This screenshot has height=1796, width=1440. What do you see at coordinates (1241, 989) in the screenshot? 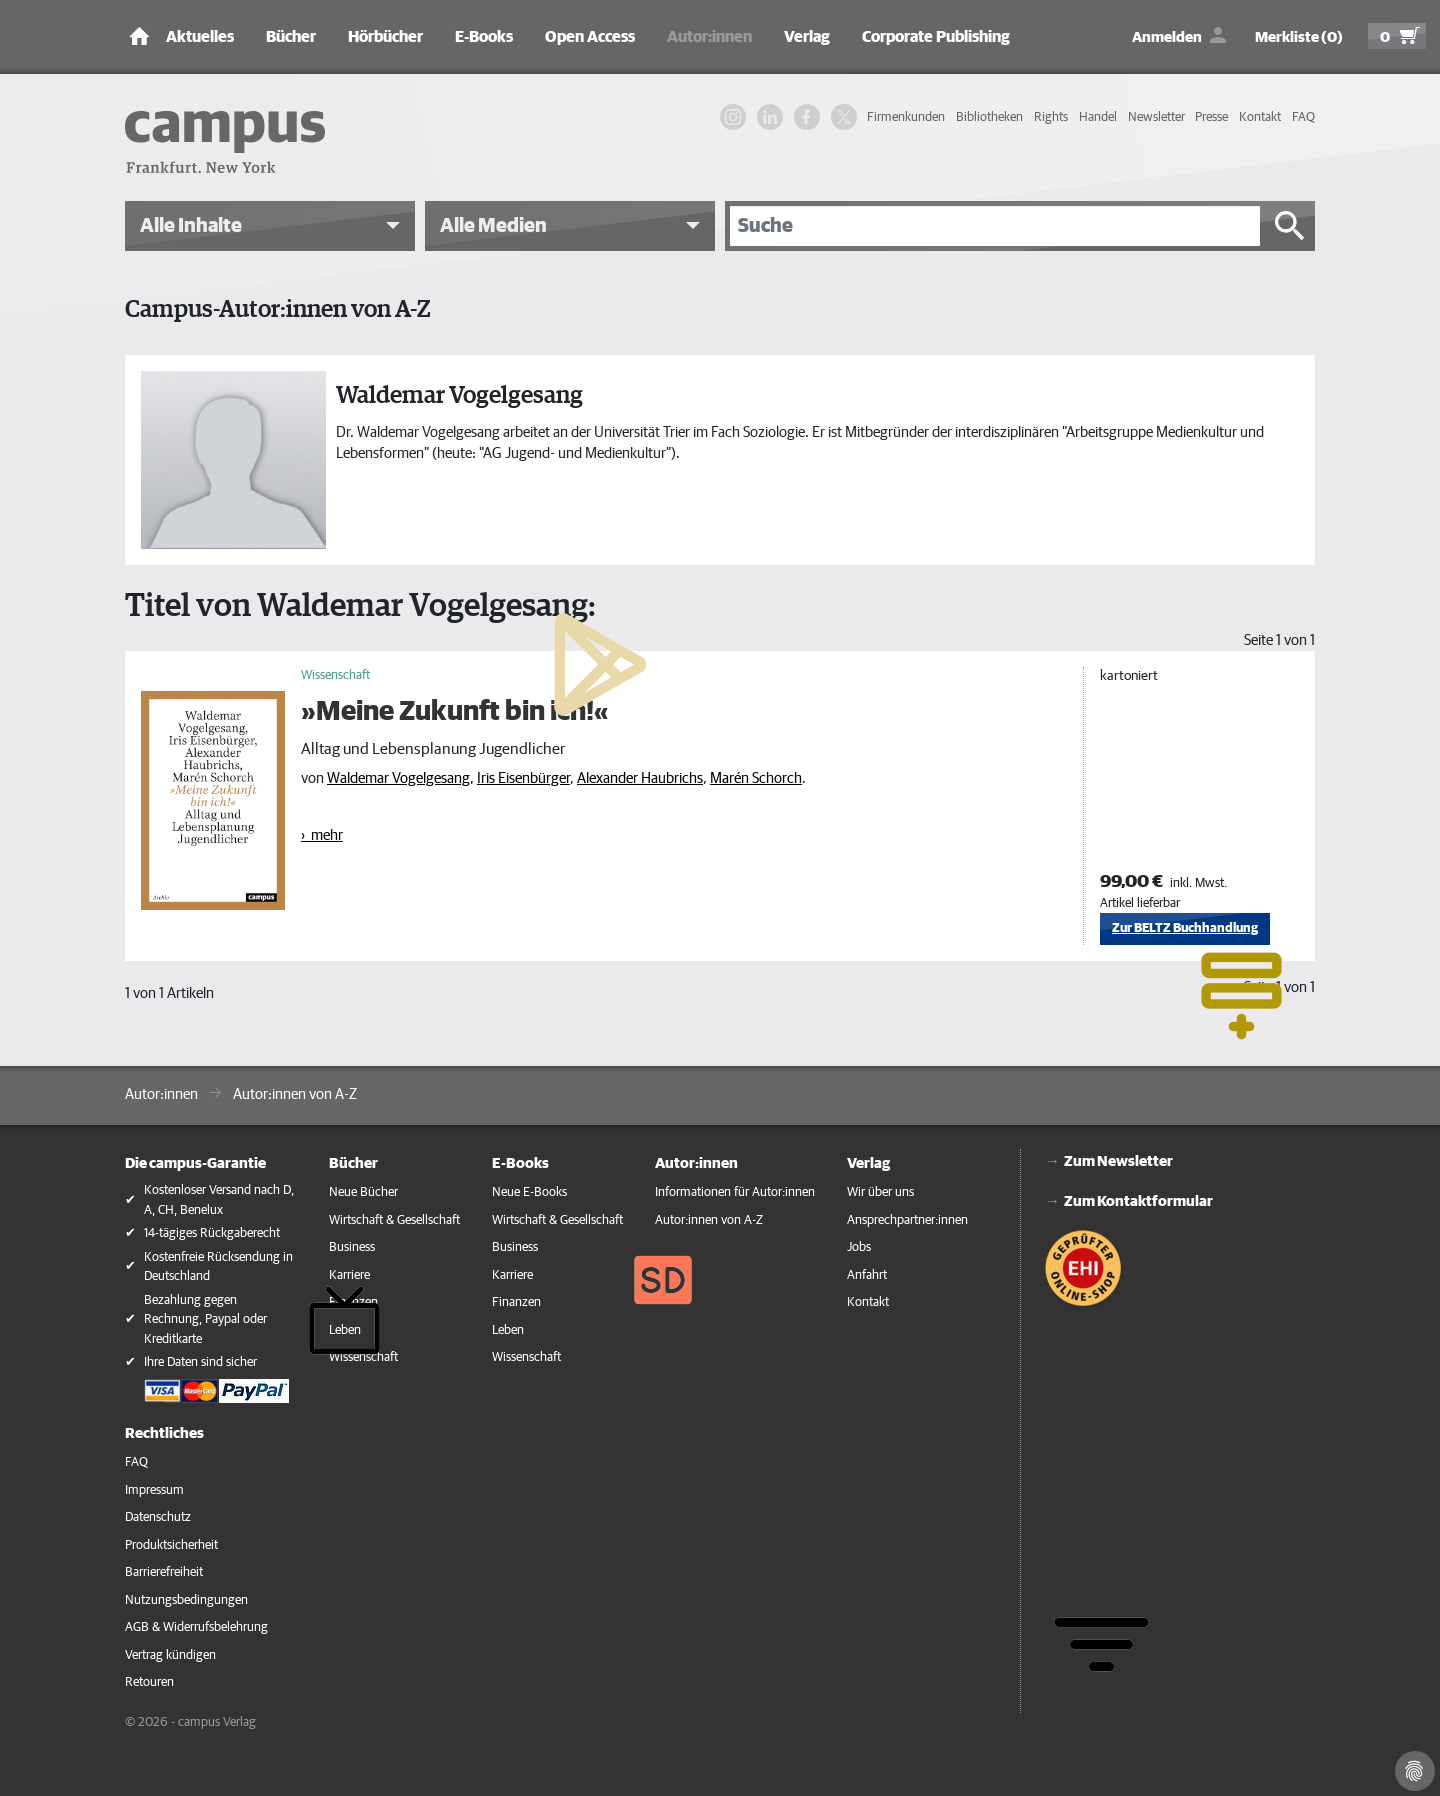
I see `add a new row to the bottom of a table` at bounding box center [1241, 989].